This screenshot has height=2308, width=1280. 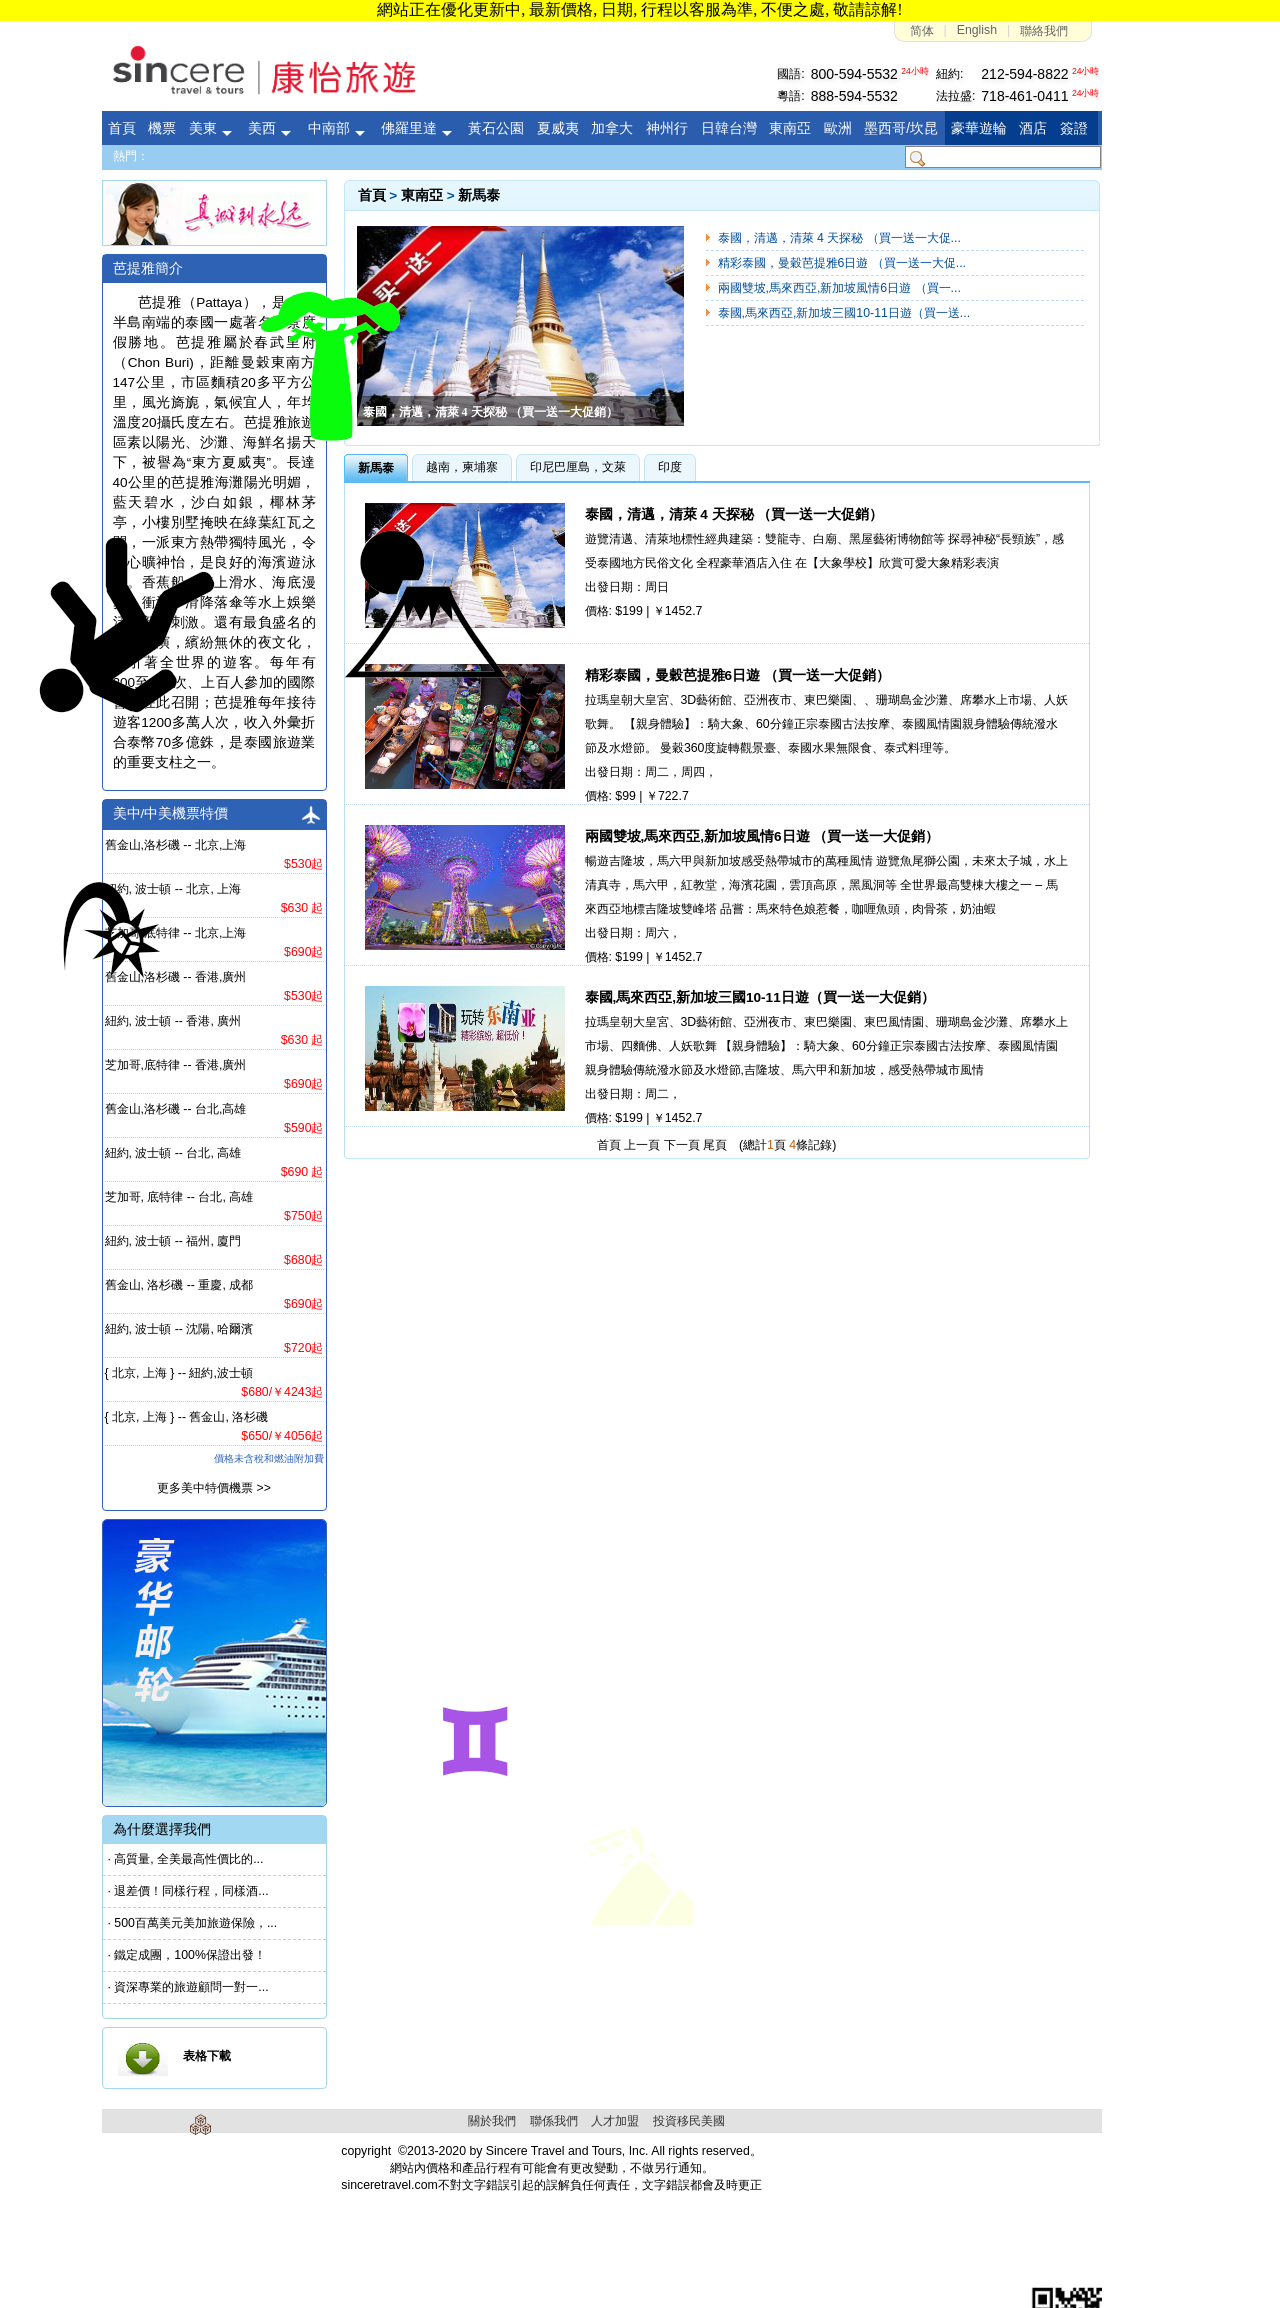 What do you see at coordinates (475, 1741) in the screenshot?
I see `gemini zodiac sign indicator` at bounding box center [475, 1741].